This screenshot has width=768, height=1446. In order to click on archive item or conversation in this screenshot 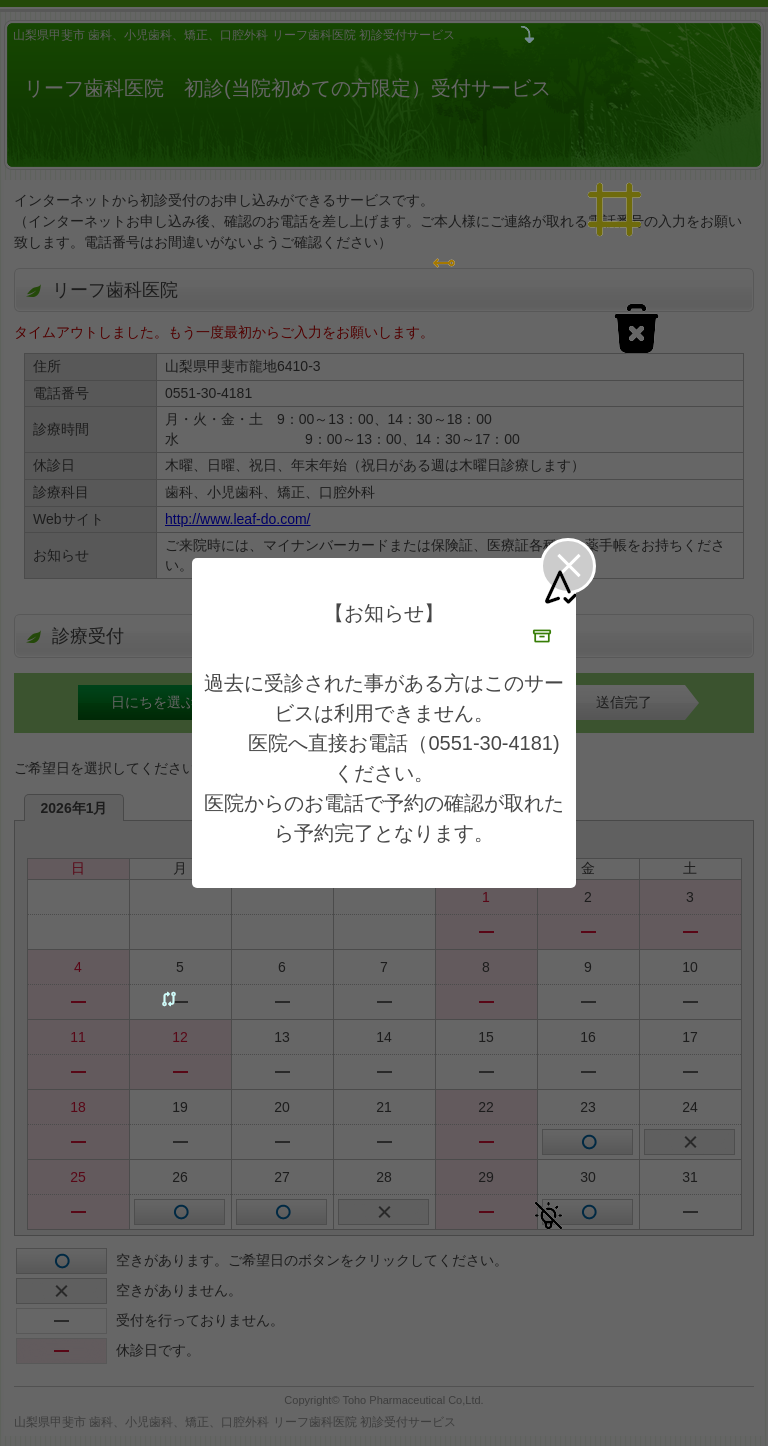, I will do `click(542, 636)`.